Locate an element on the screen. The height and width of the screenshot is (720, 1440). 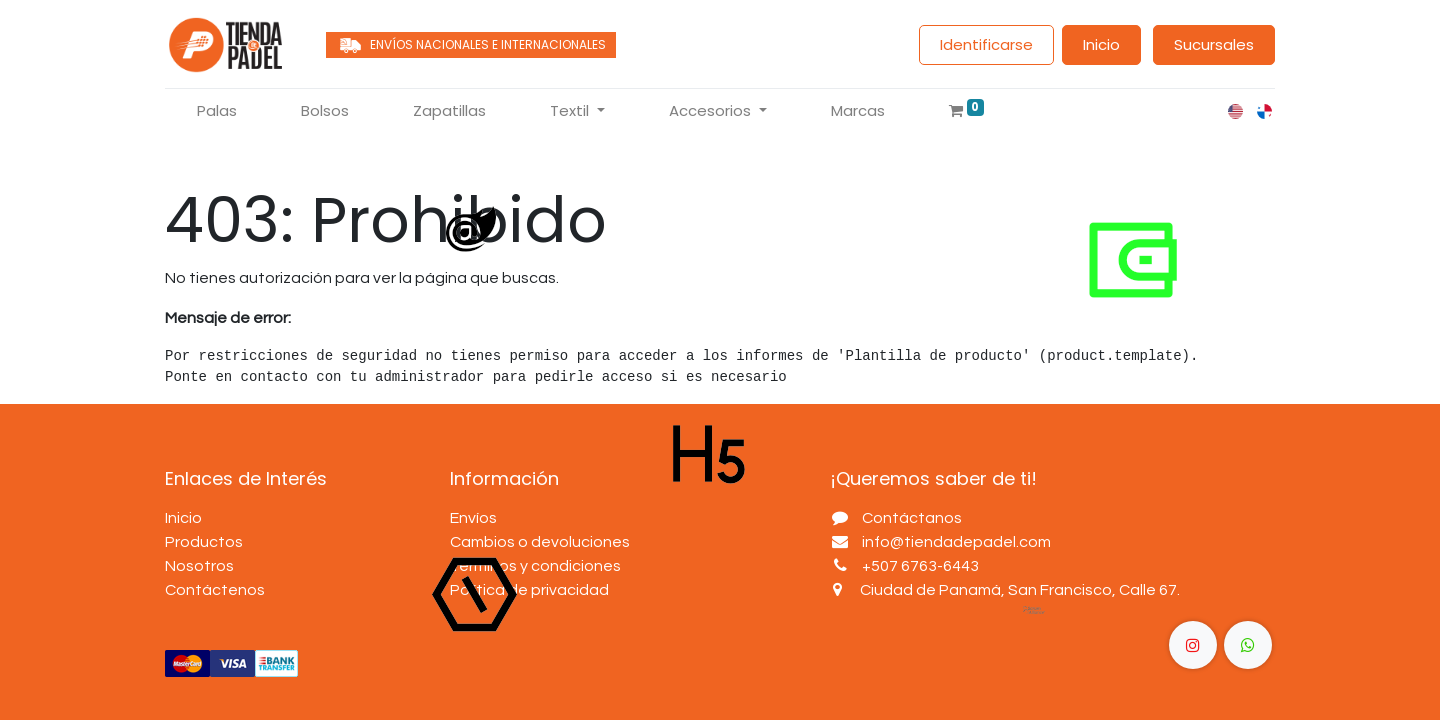
Blazor framework logo is located at coordinates (471, 229).